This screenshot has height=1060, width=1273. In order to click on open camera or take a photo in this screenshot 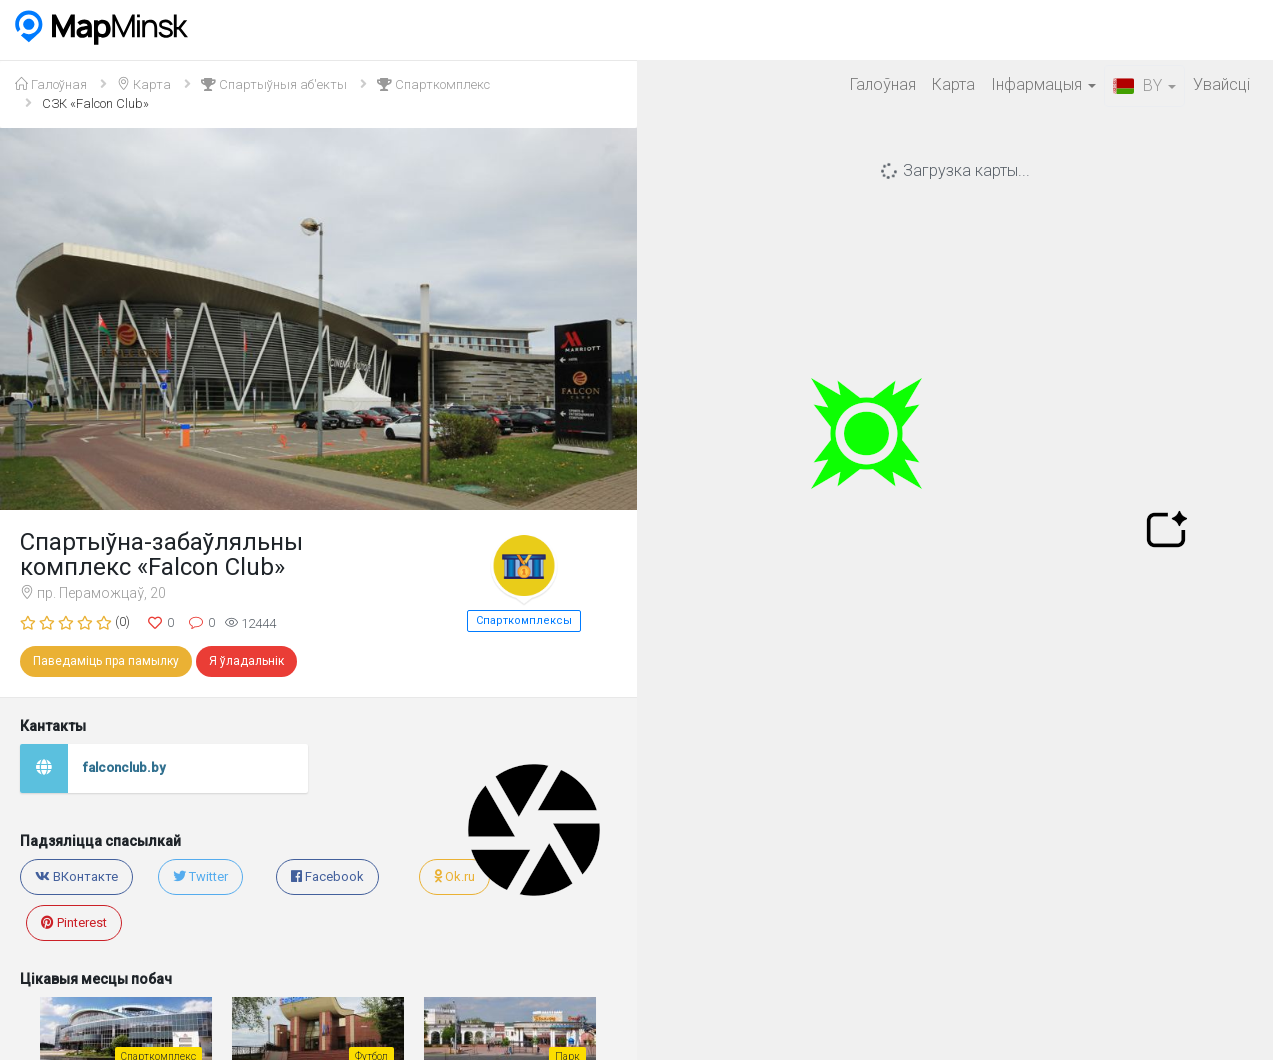, I will do `click(534, 830)`.